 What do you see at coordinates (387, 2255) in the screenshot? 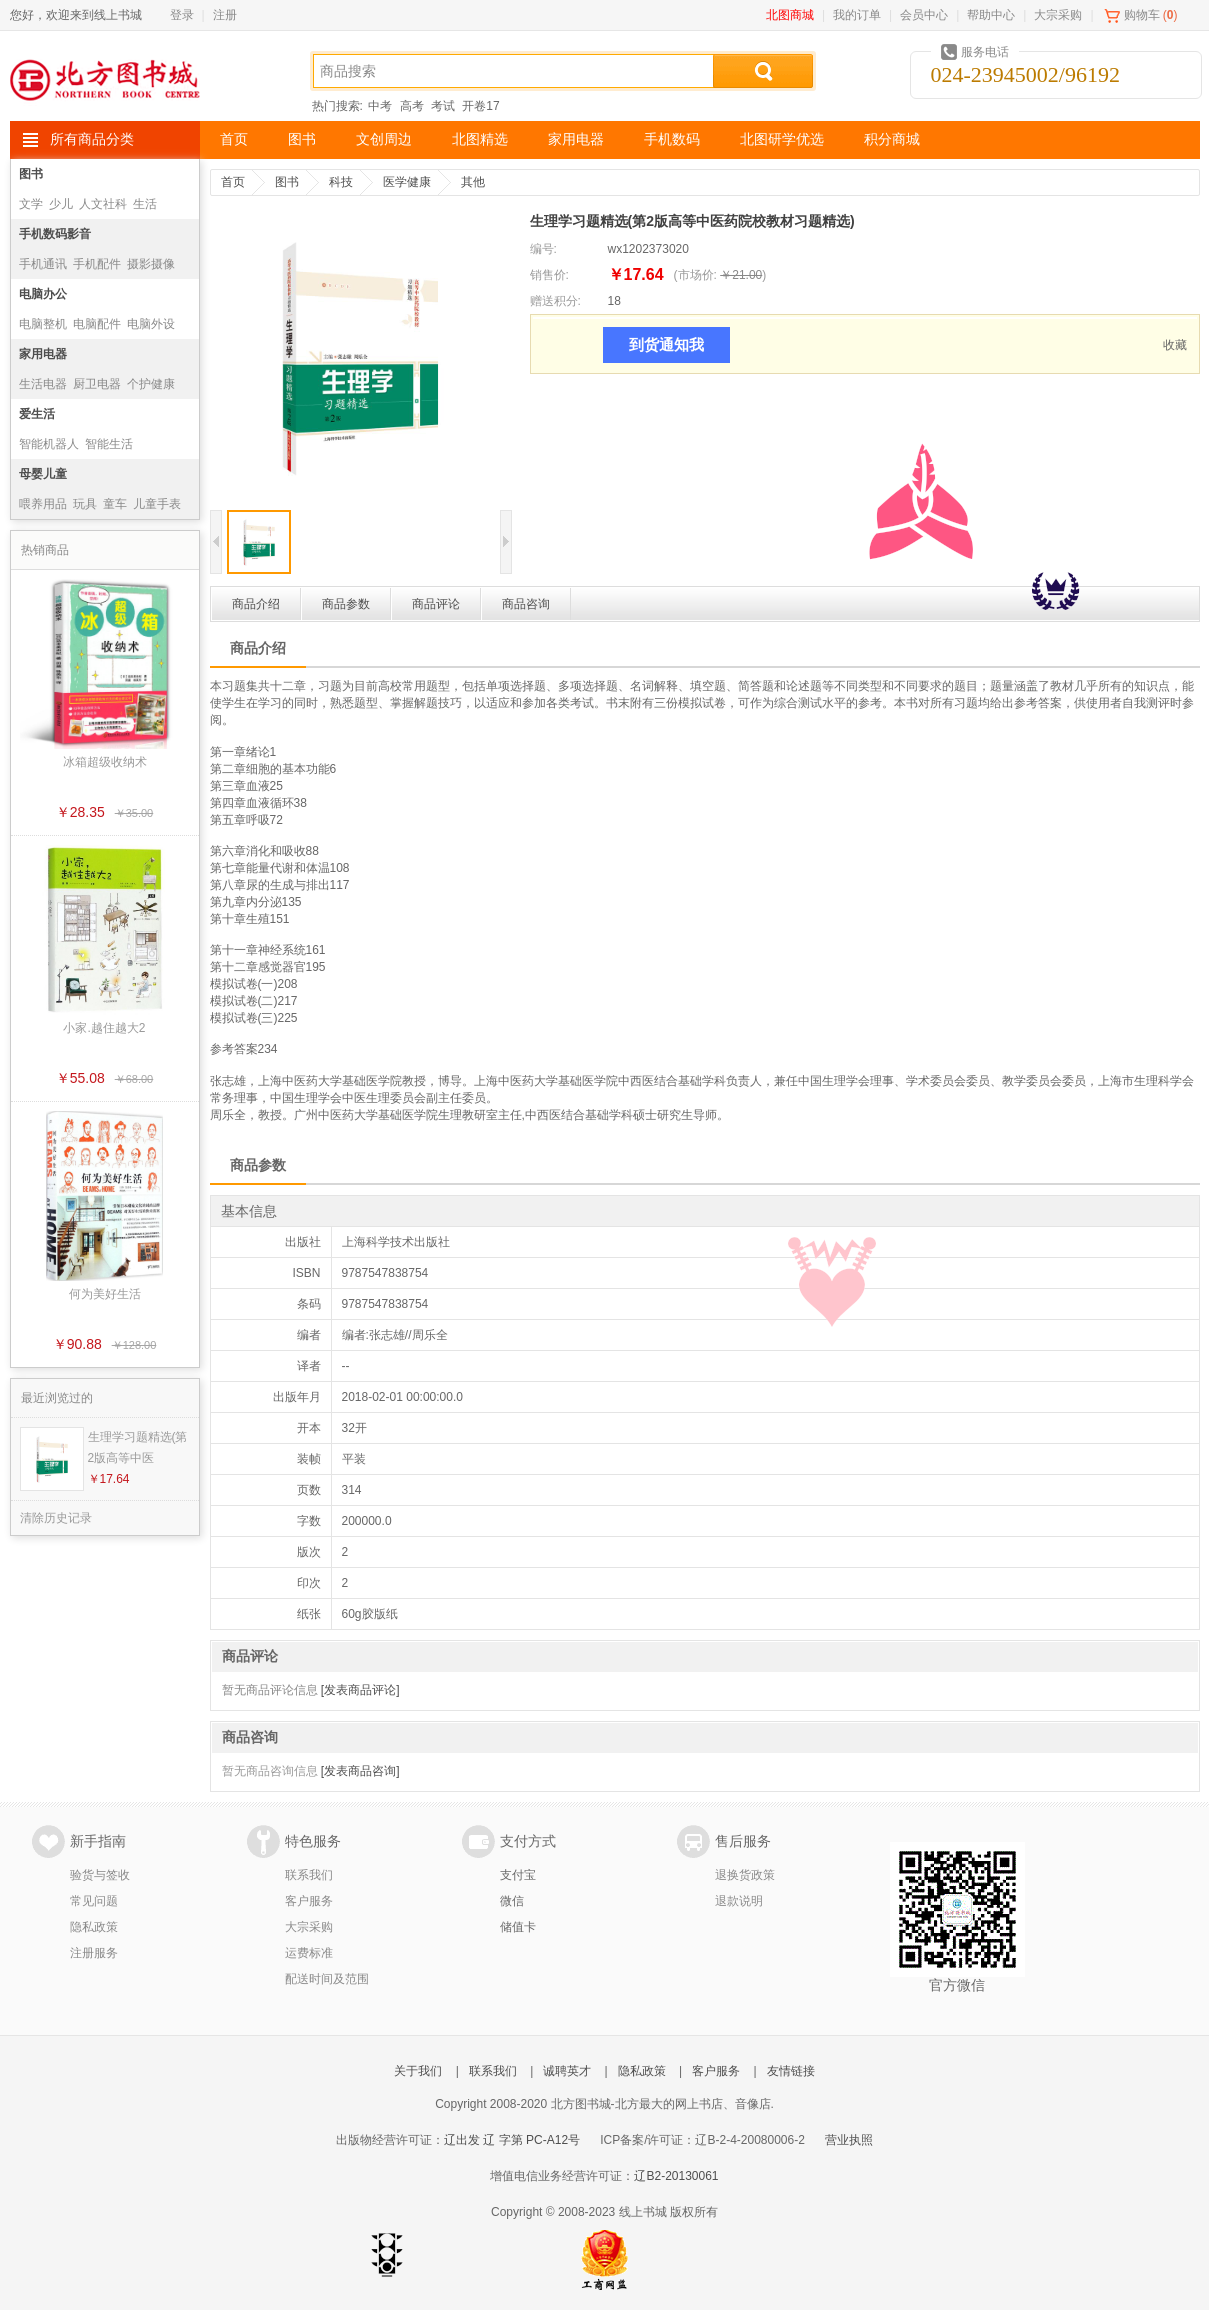
I see `indicates a process is complete and ready to proceed` at bounding box center [387, 2255].